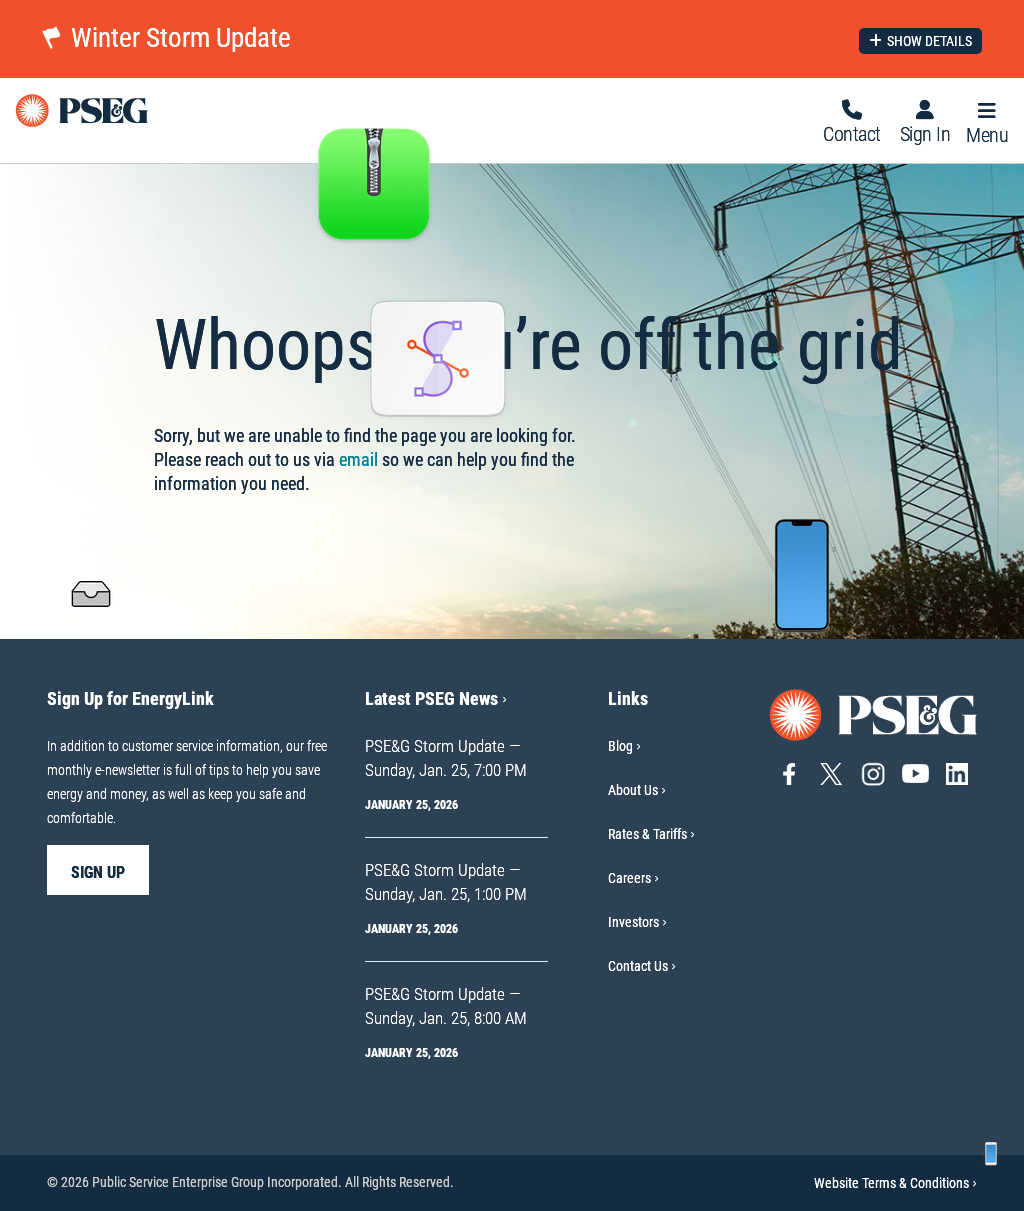 The image size is (1024, 1211). I want to click on connect or manage an iPhone device, so click(991, 1154).